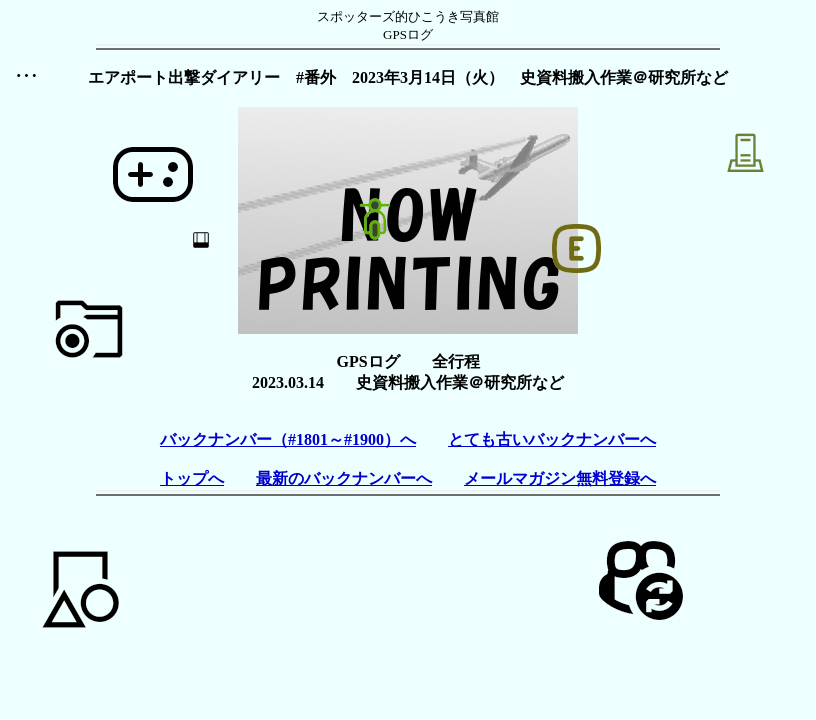  Describe the element at coordinates (26, 75) in the screenshot. I see `access more options or actions` at that location.